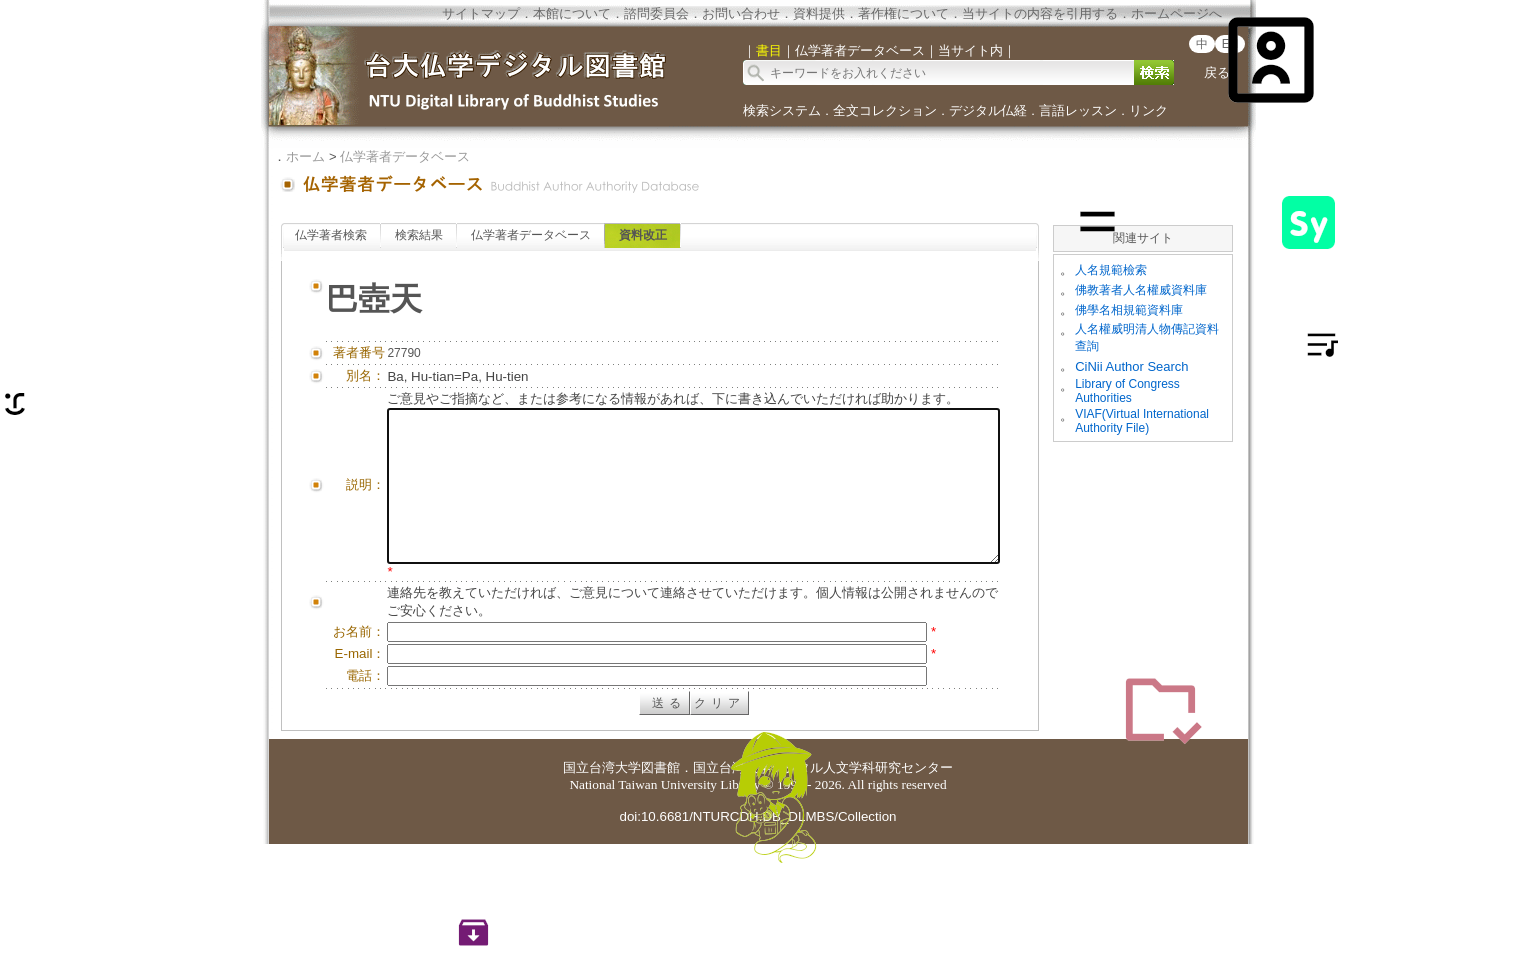 The width and height of the screenshot is (1516, 955). I want to click on indicates equality or balance between values, so click(1097, 221).